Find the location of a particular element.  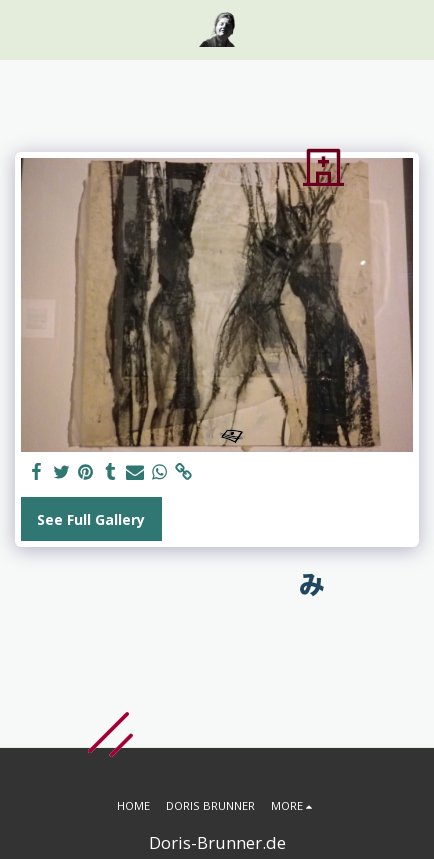

open the Mihon manga reader app is located at coordinates (312, 585).